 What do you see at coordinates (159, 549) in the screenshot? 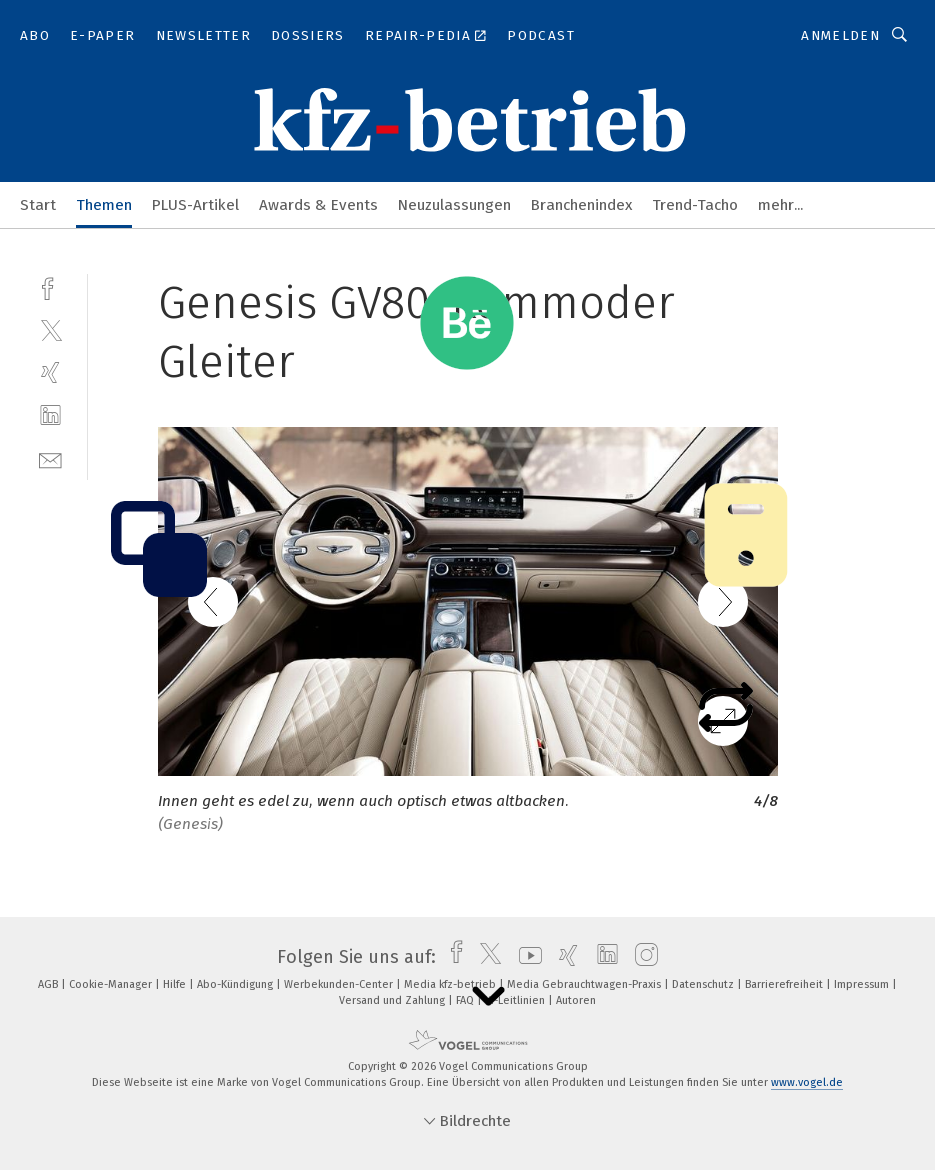
I see `copy to clipboard` at bounding box center [159, 549].